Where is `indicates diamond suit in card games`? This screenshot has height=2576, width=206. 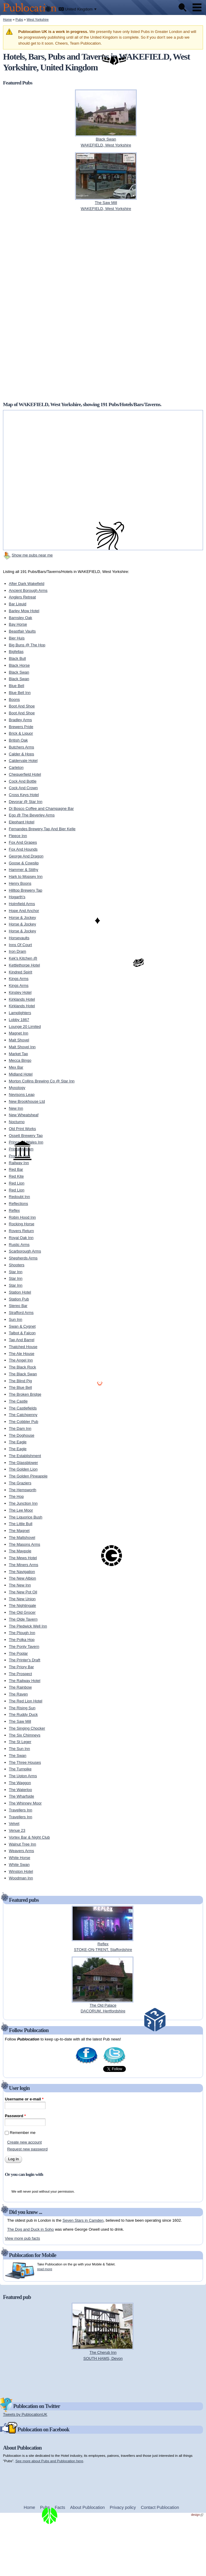 indicates diamond suit in card games is located at coordinates (97, 921).